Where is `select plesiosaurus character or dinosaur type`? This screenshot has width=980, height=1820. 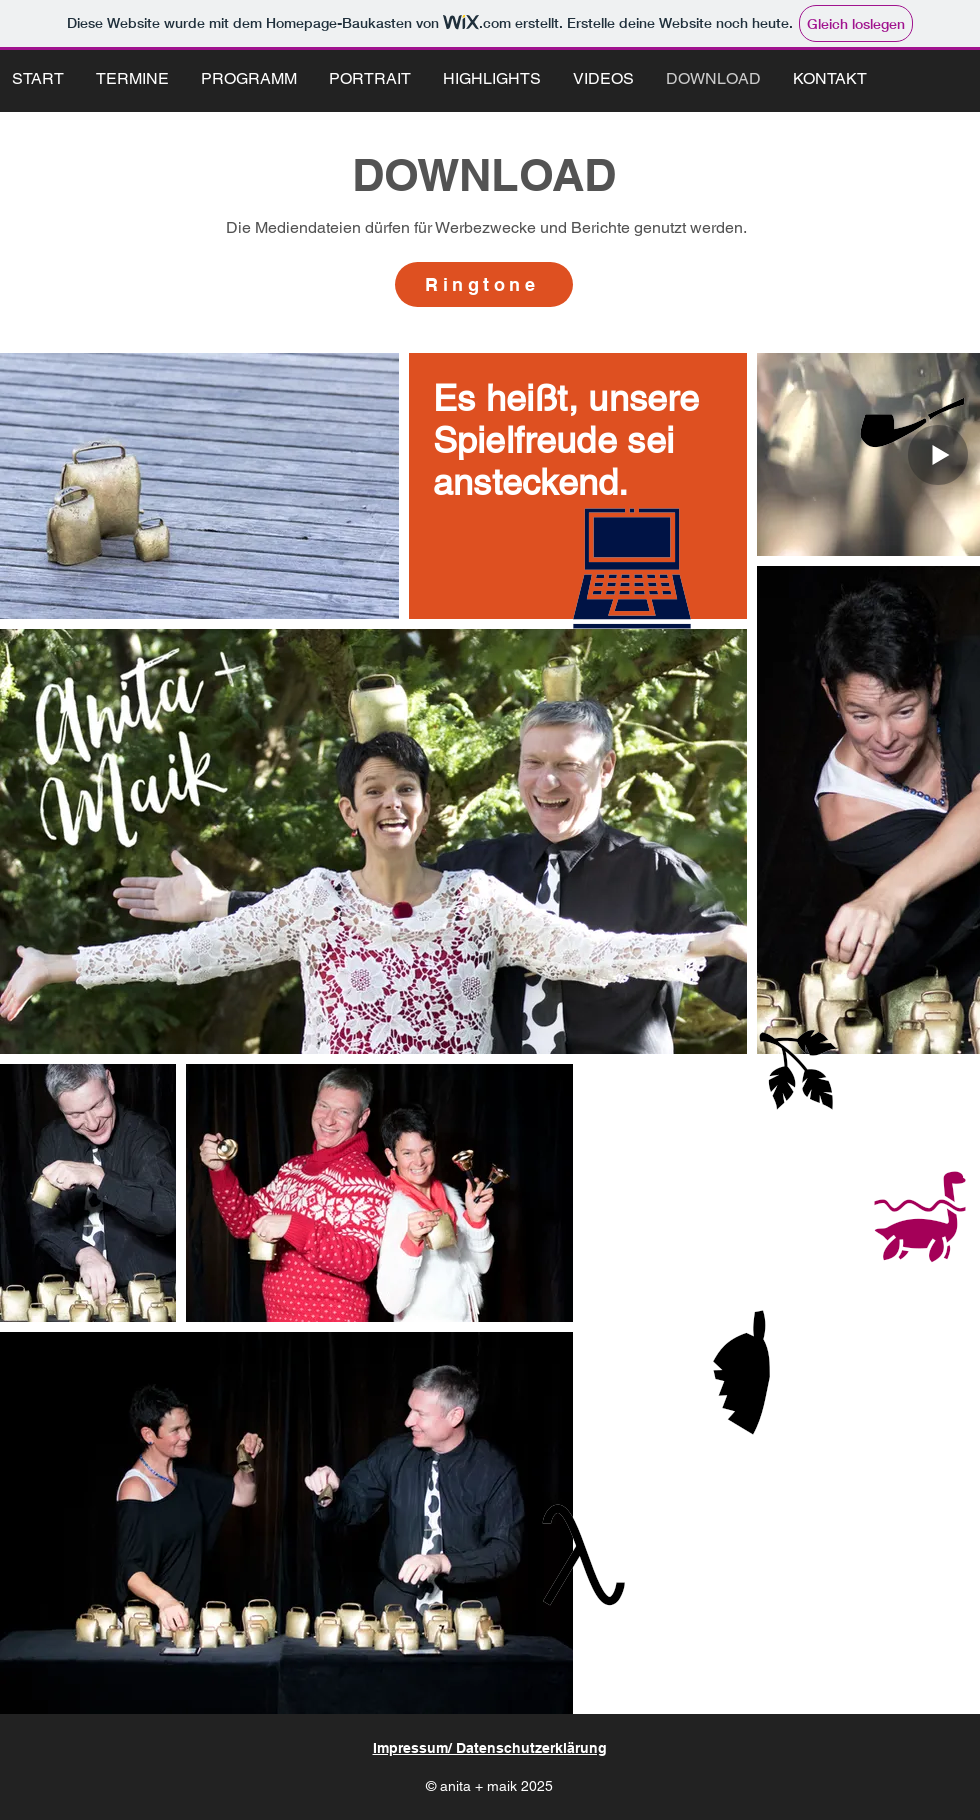
select plesiosaurus character or dinosaur type is located at coordinates (920, 1216).